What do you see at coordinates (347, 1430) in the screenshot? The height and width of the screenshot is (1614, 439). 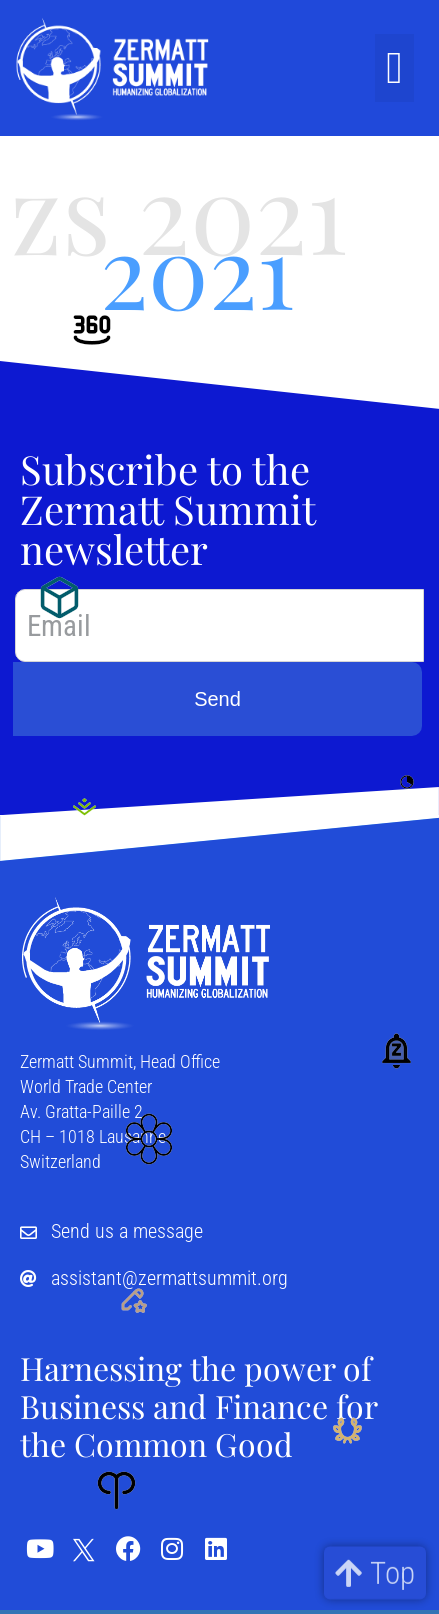 I see `view achievements or awards` at bounding box center [347, 1430].